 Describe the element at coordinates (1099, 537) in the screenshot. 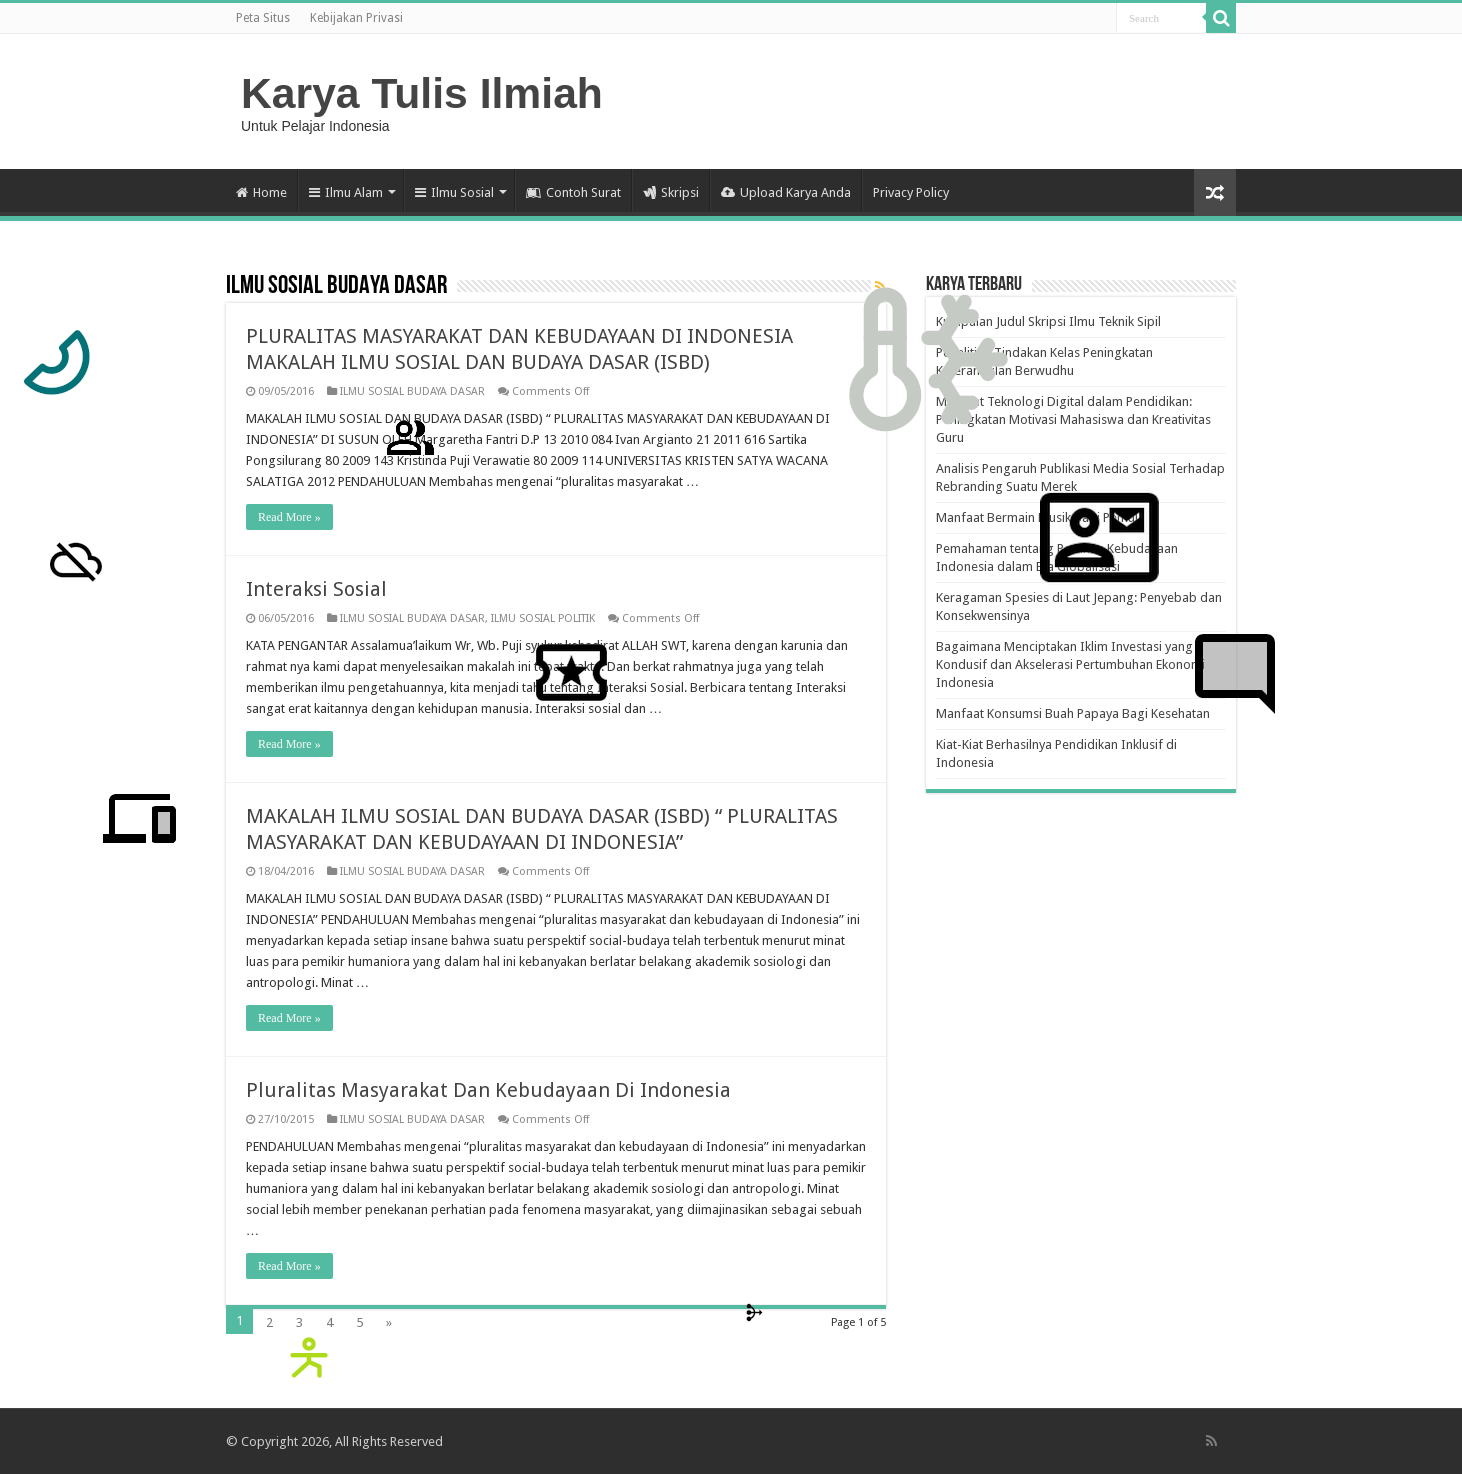

I see `view contact's email information` at that location.